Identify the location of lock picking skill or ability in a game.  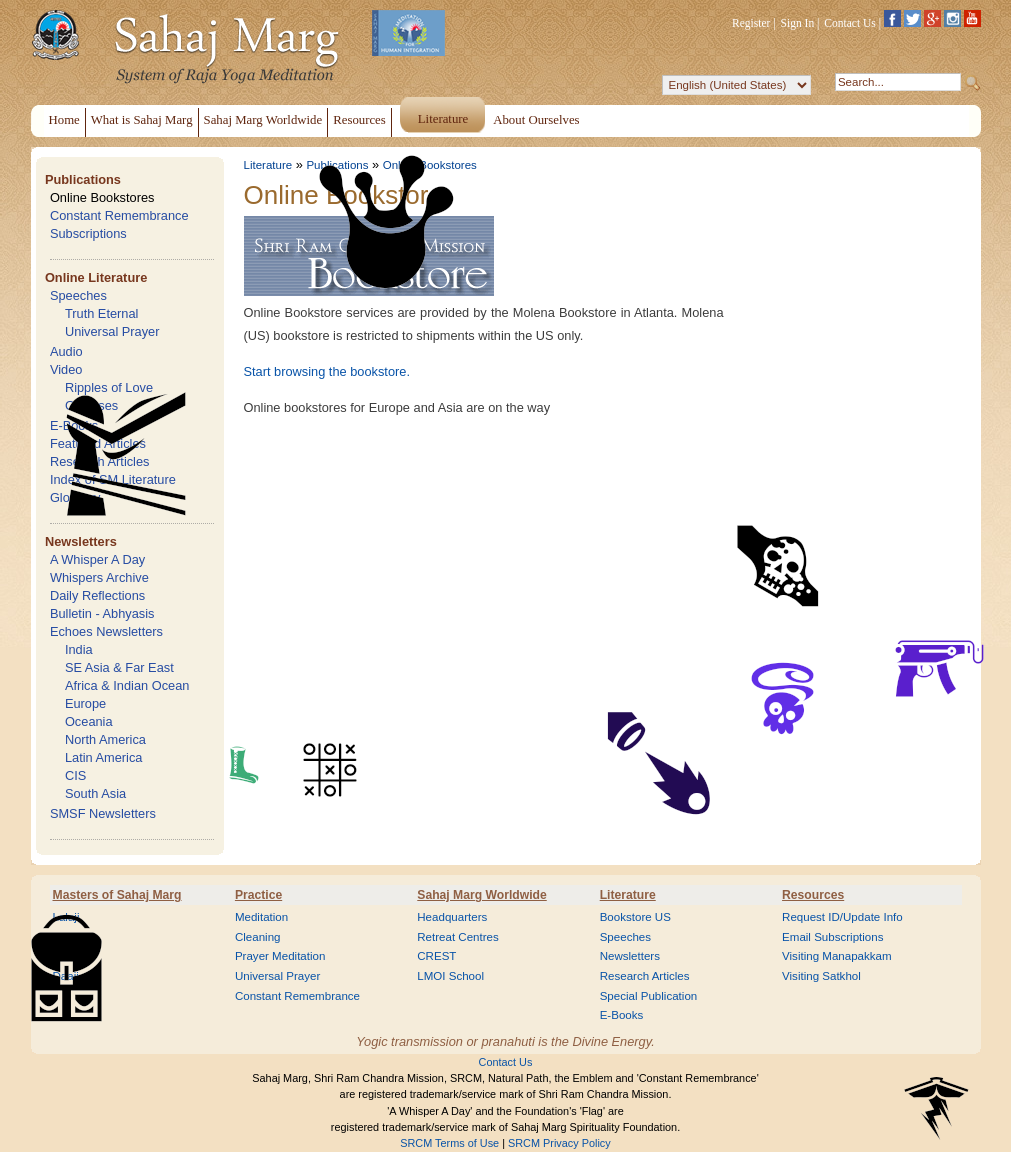
(124, 455).